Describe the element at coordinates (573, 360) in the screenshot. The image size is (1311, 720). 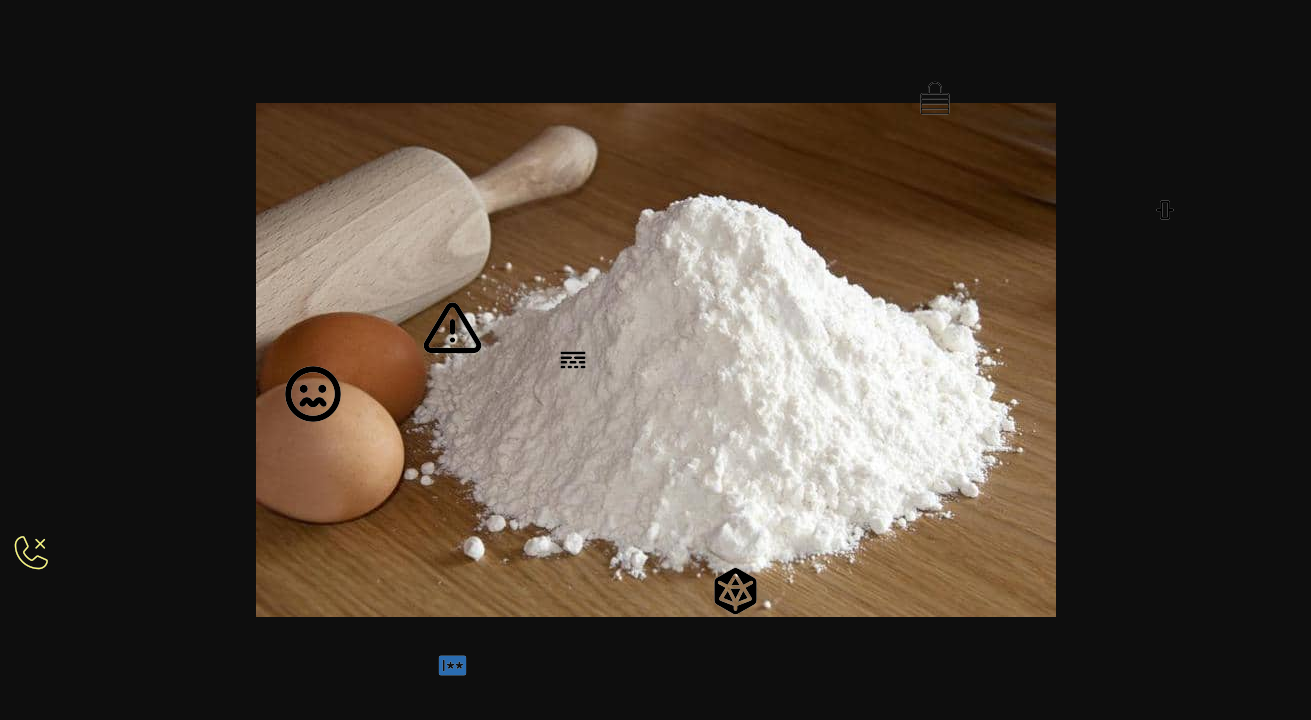
I see `adjust gradient or color blend settings` at that location.